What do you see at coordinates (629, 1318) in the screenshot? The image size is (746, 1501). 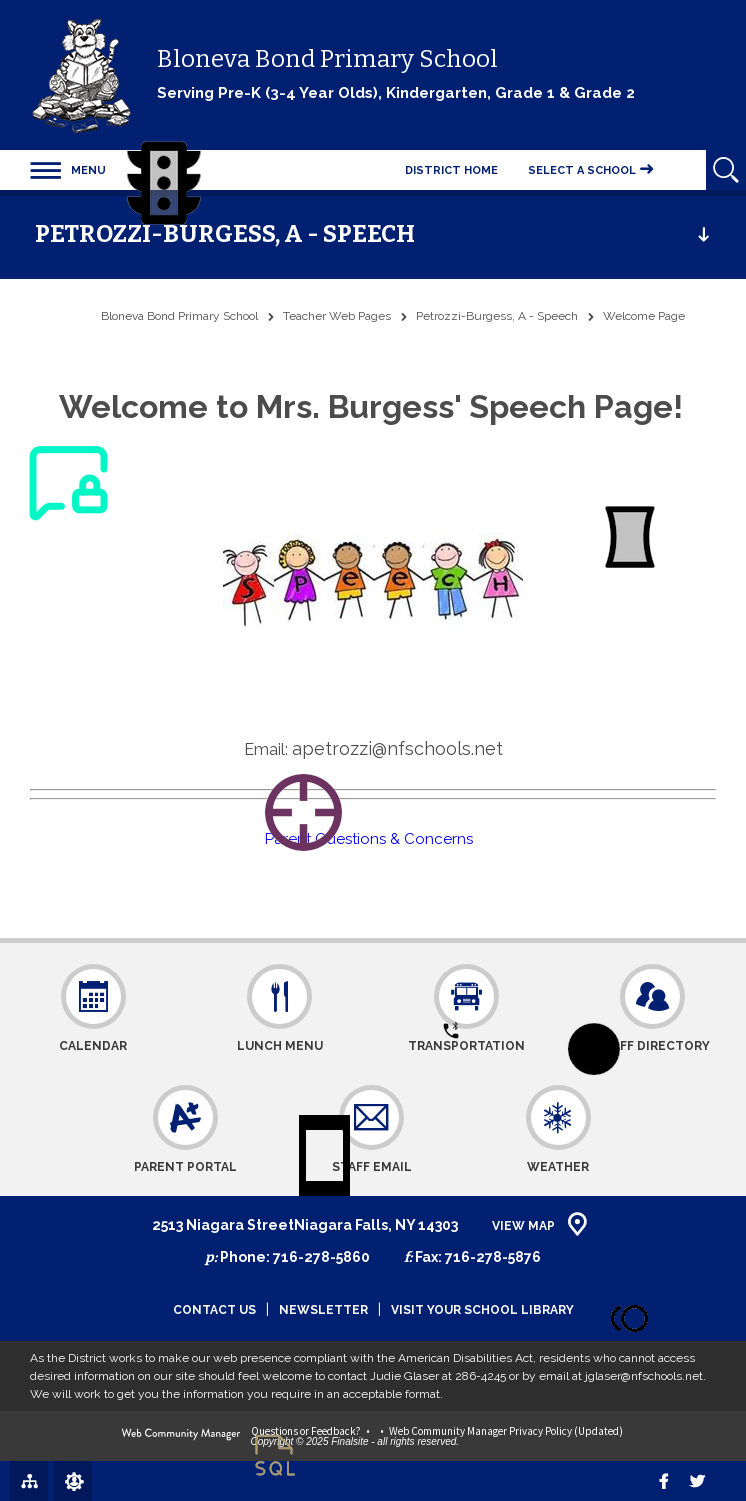 I see `view toll or payment information` at bounding box center [629, 1318].